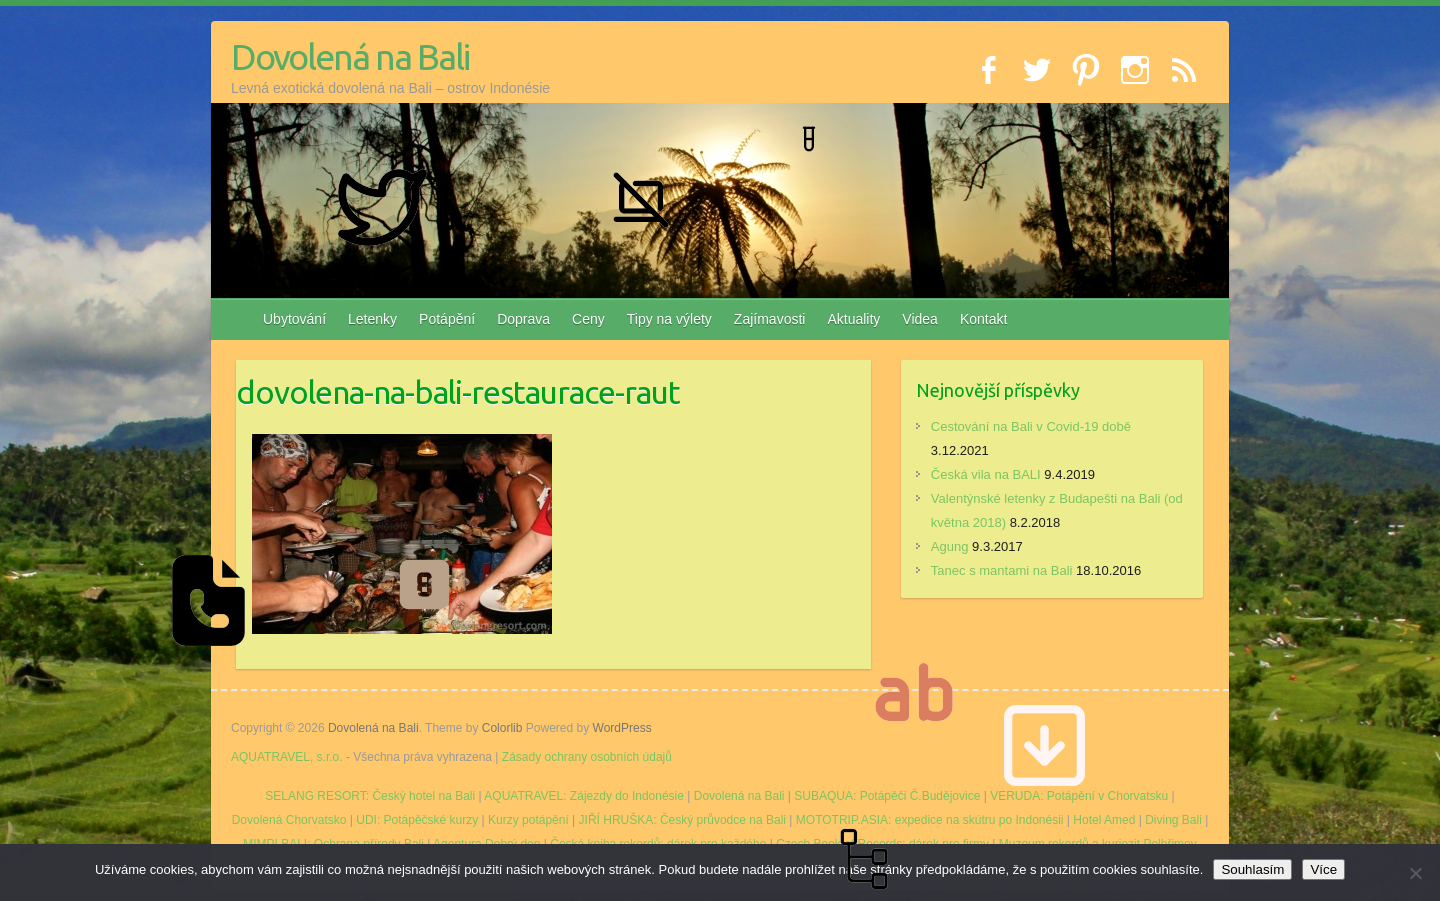  What do you see at coordinates (208, 600) in the screenshot?
I see `access phone call records or logs` at bounding box center [208, 600].